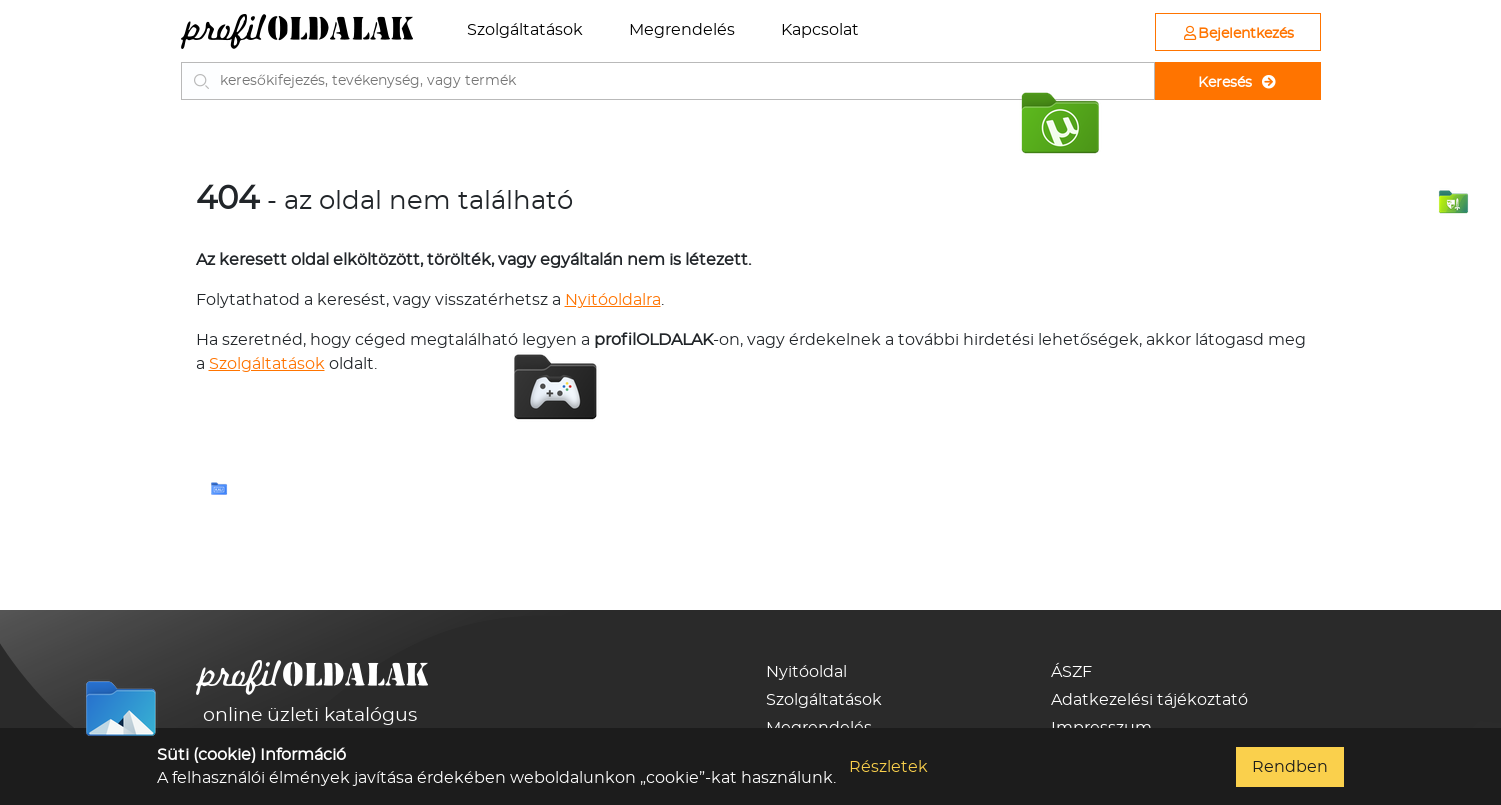 This screenshot has height=805, width=1501. What do you see at coordinates (219, 489) in the screenshot?
I see `folder containing kali linux files or tools` at bounding box center [219, 489].